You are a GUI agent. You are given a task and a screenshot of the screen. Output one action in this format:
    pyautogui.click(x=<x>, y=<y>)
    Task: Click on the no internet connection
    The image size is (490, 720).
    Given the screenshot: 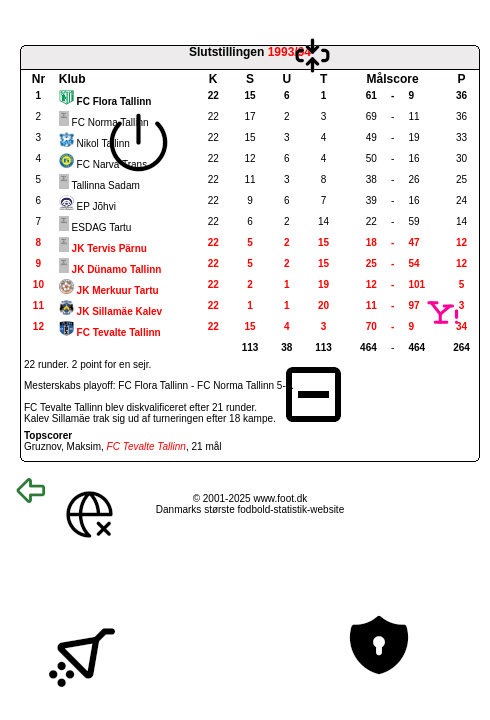 What is the action you would take?
    pyautogui.click(x=89, y=514)
    